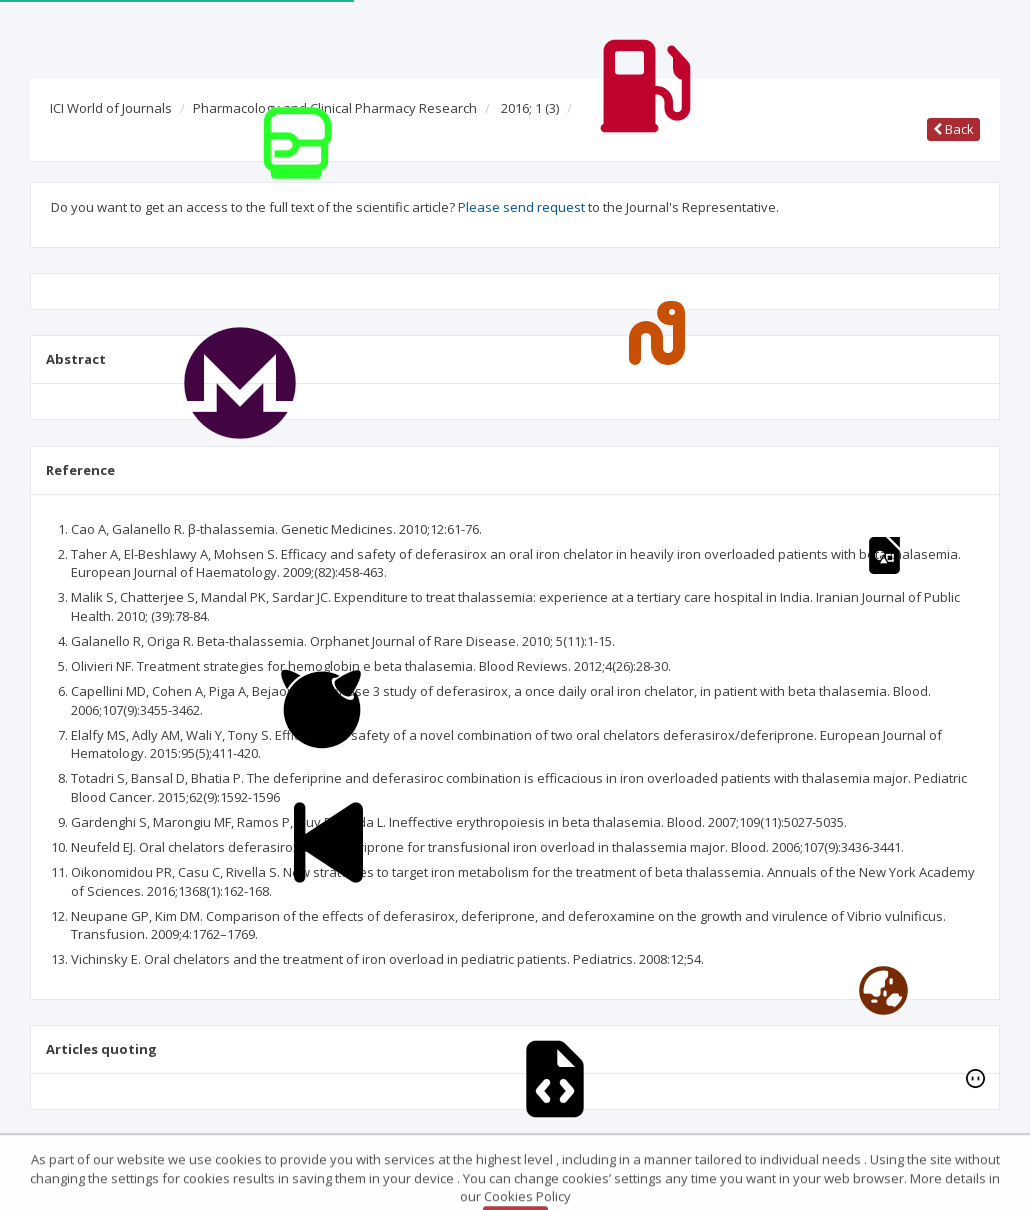 Image resolution: width=1030 pixels, height=1210 pixels. What do you see at coordinates (321, 709) in the screenshot?
I see `freebsd operating system logo` at bounding box center [321, 709].